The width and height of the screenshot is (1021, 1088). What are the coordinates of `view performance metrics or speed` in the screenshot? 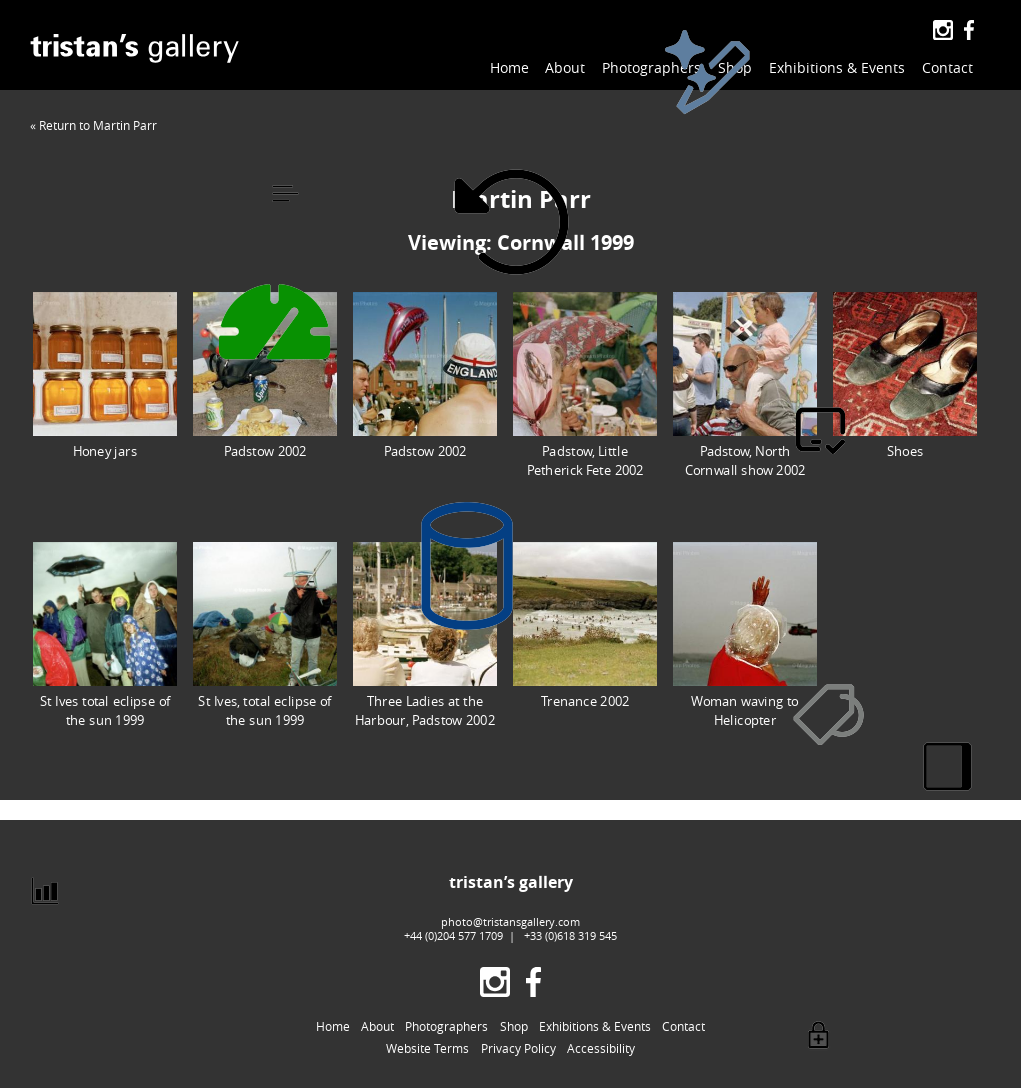 It's located at (274, 327).